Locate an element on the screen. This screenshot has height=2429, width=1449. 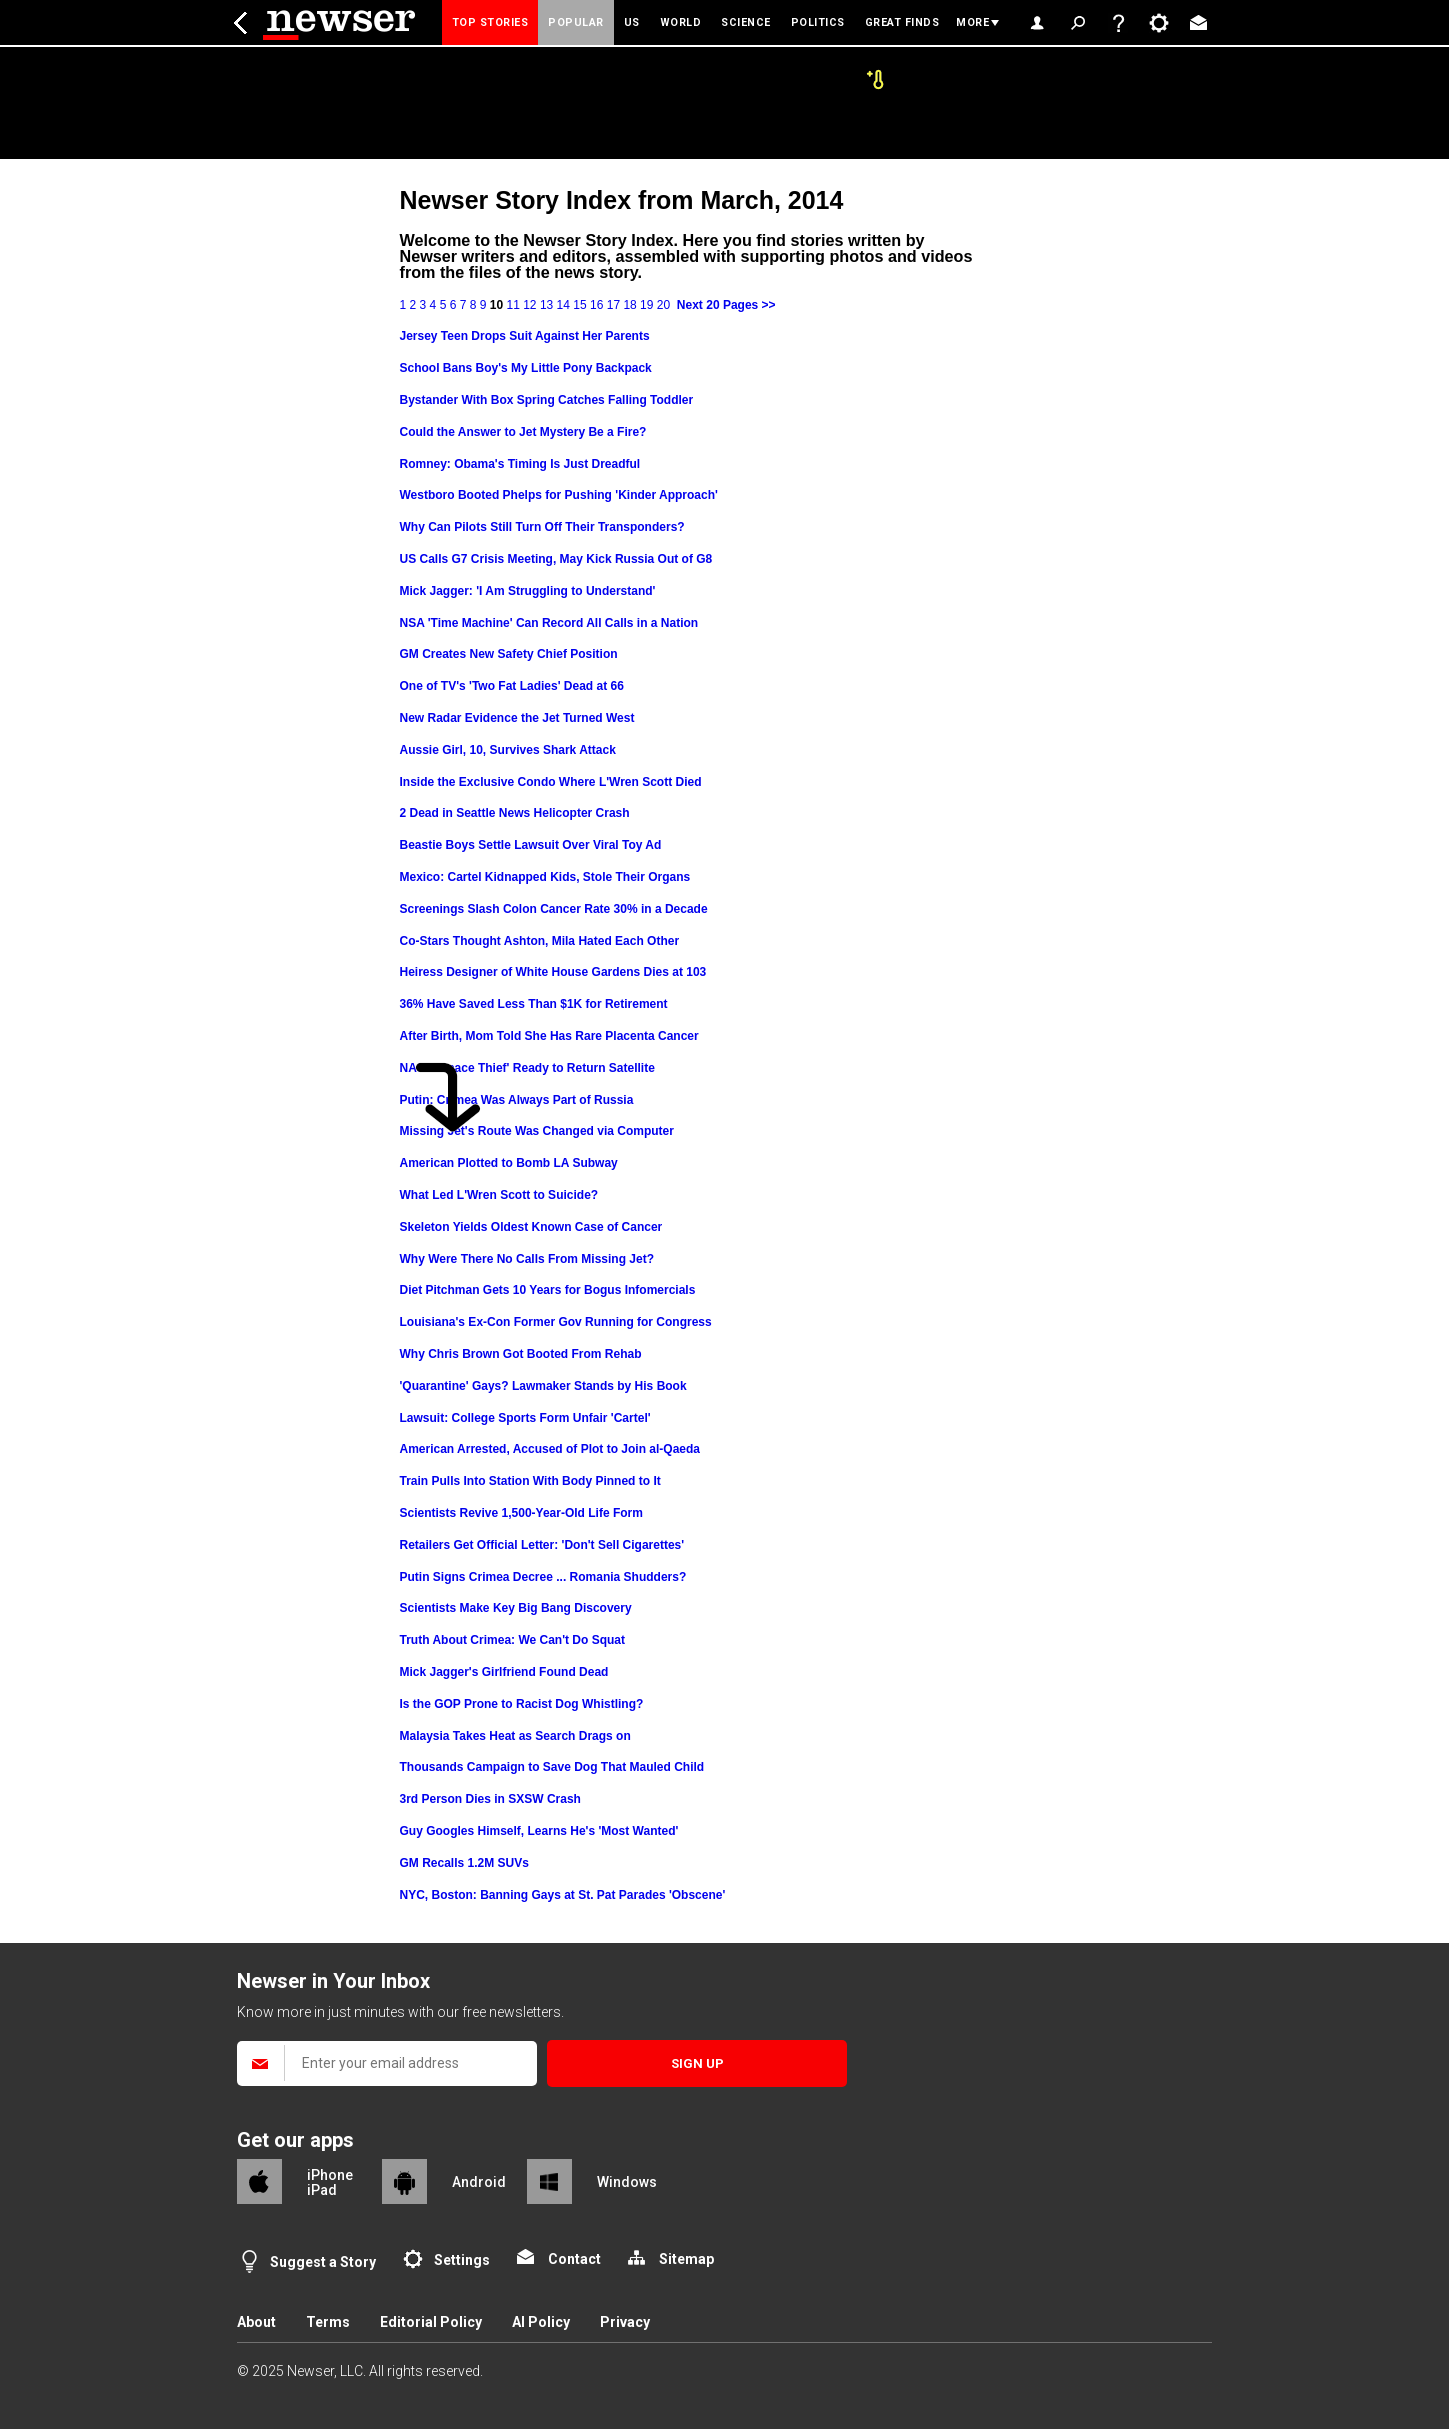
navigate to the next line or section below is located at coordinates (448, 1095).